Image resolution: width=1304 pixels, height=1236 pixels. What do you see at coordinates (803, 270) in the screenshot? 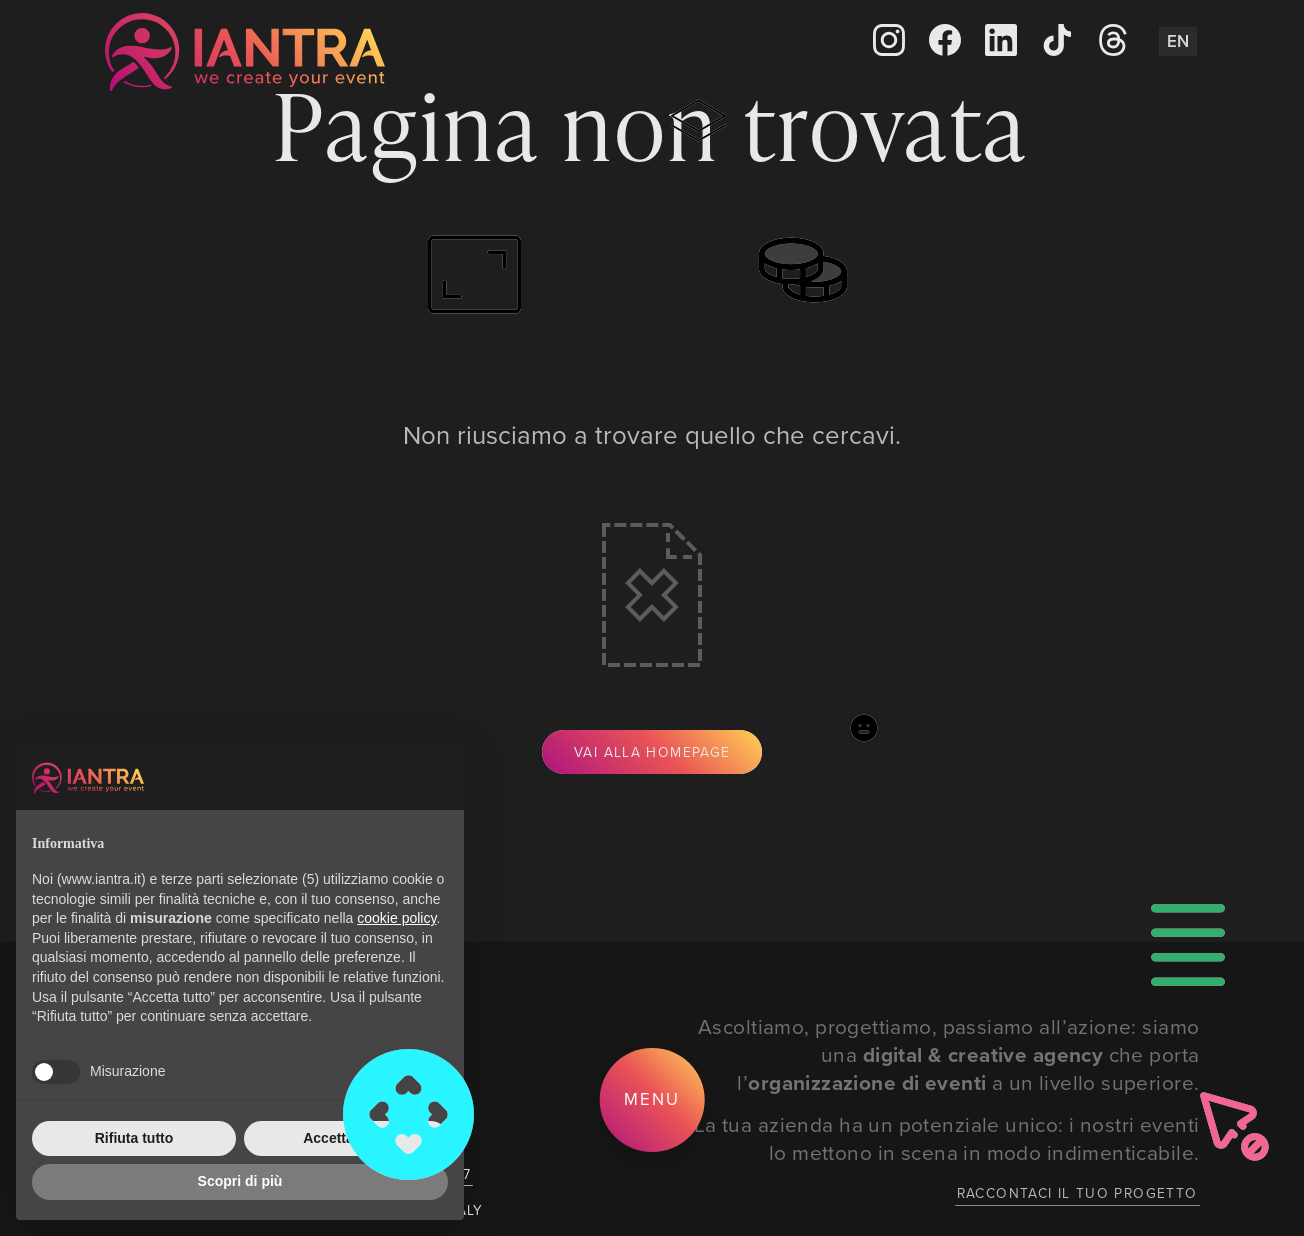
I see `view your coin balance or currency` at bounding box center [803, 270].